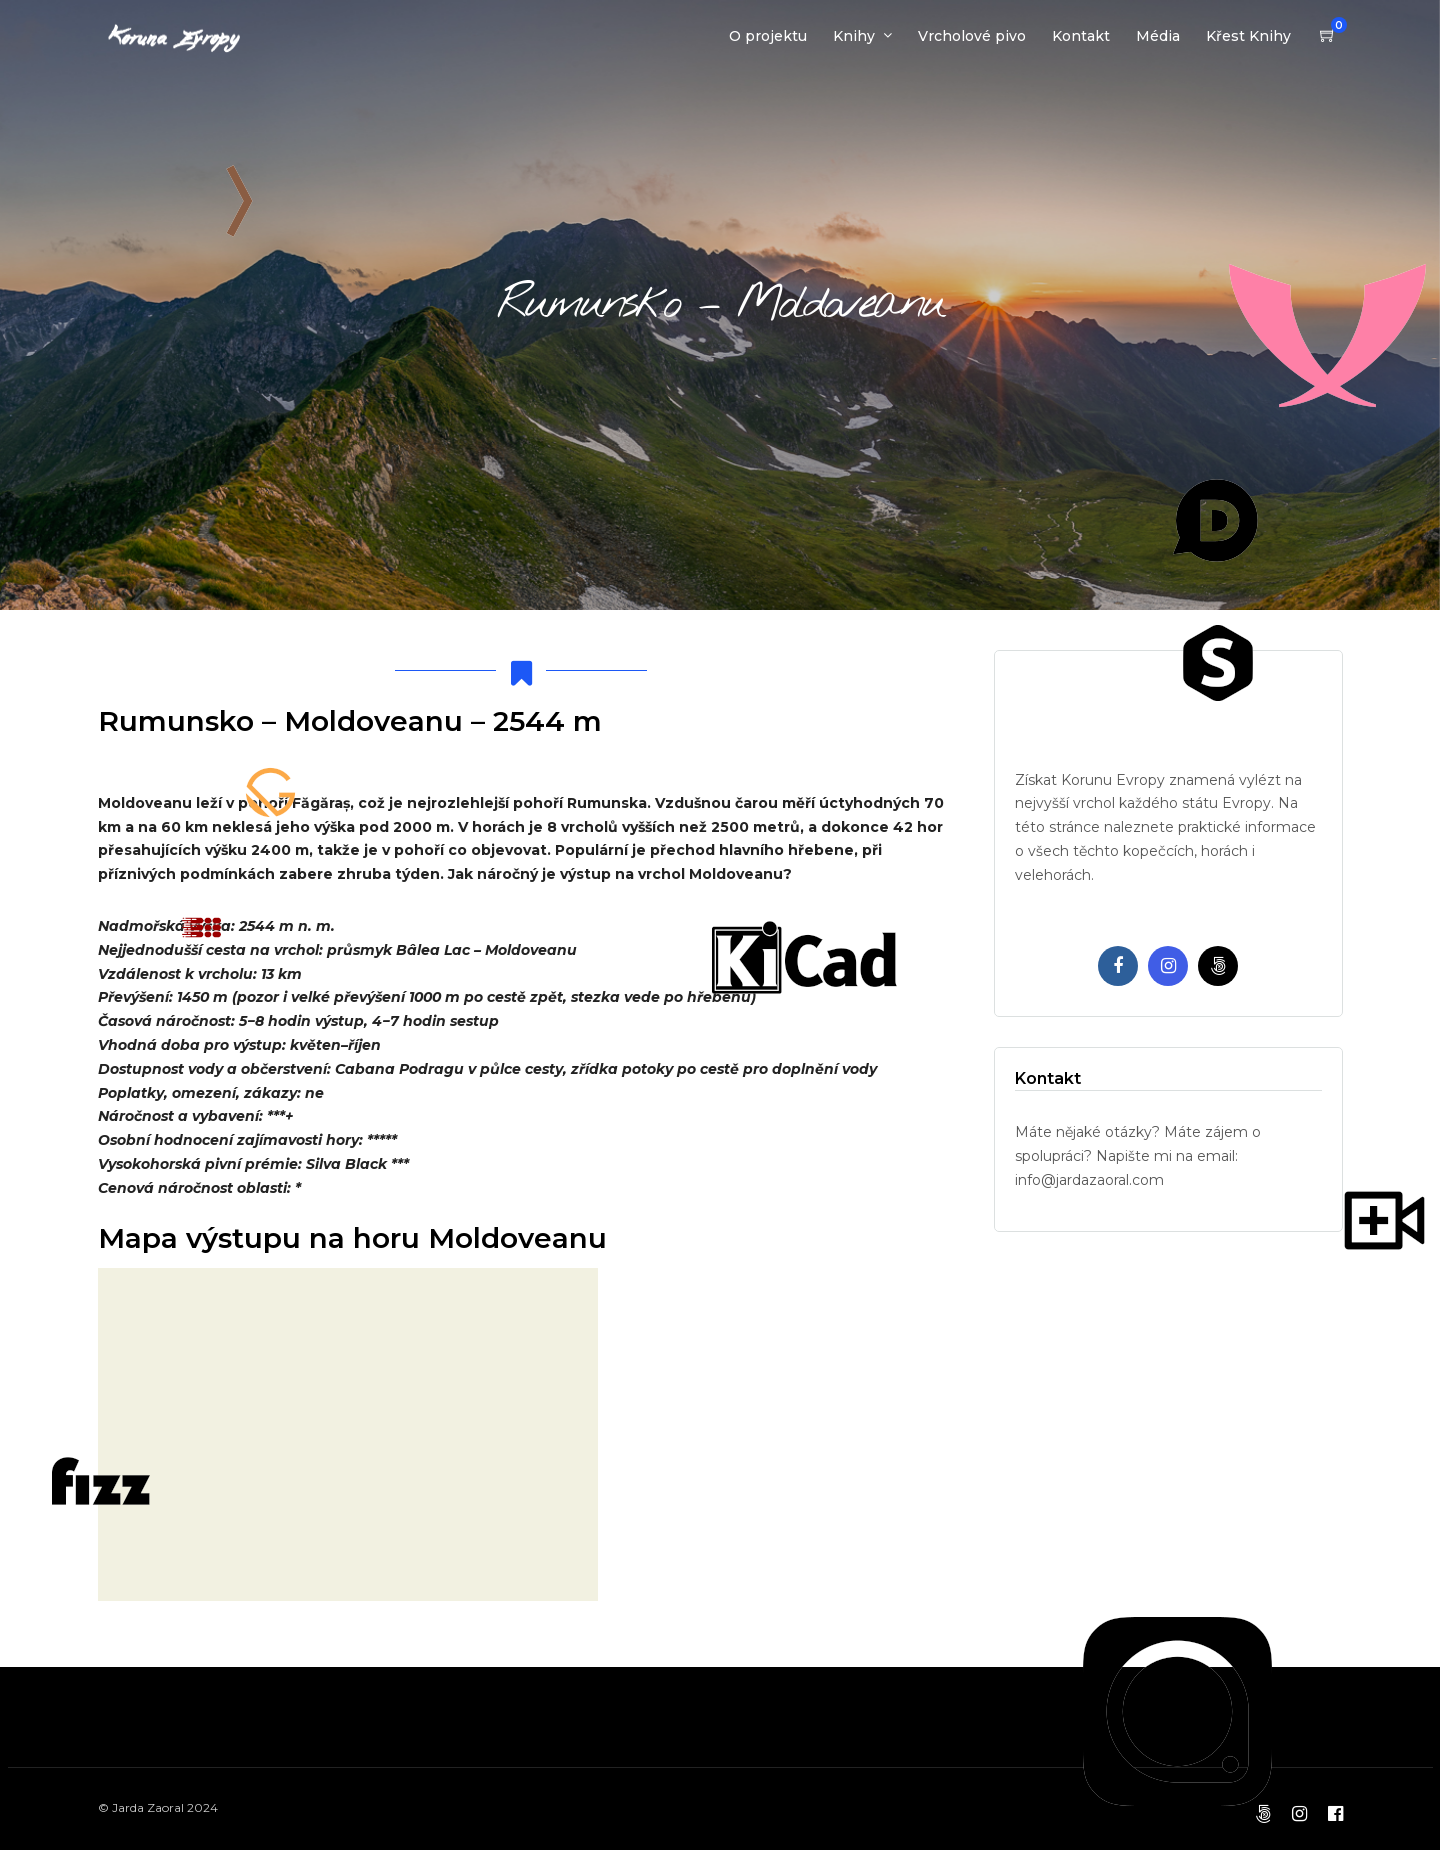  What do you see at coordinates (101, 1481) in the screenshot?
I see `fizz app or service logo` at bounding box center [101, 1481].